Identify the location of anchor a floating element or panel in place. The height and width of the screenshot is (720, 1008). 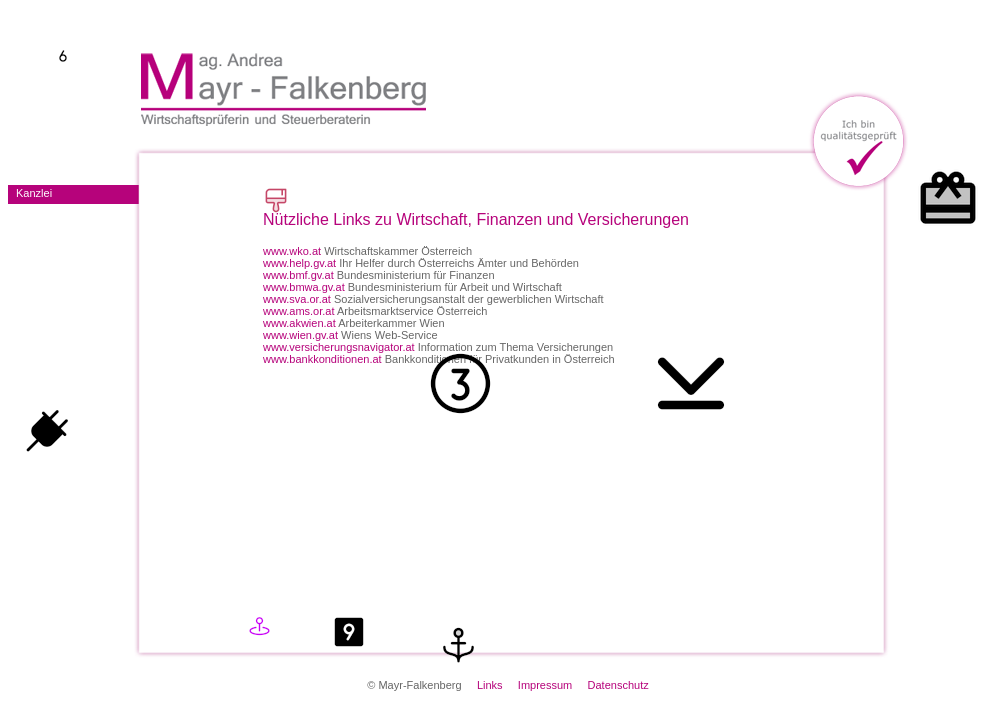
(458, 644).